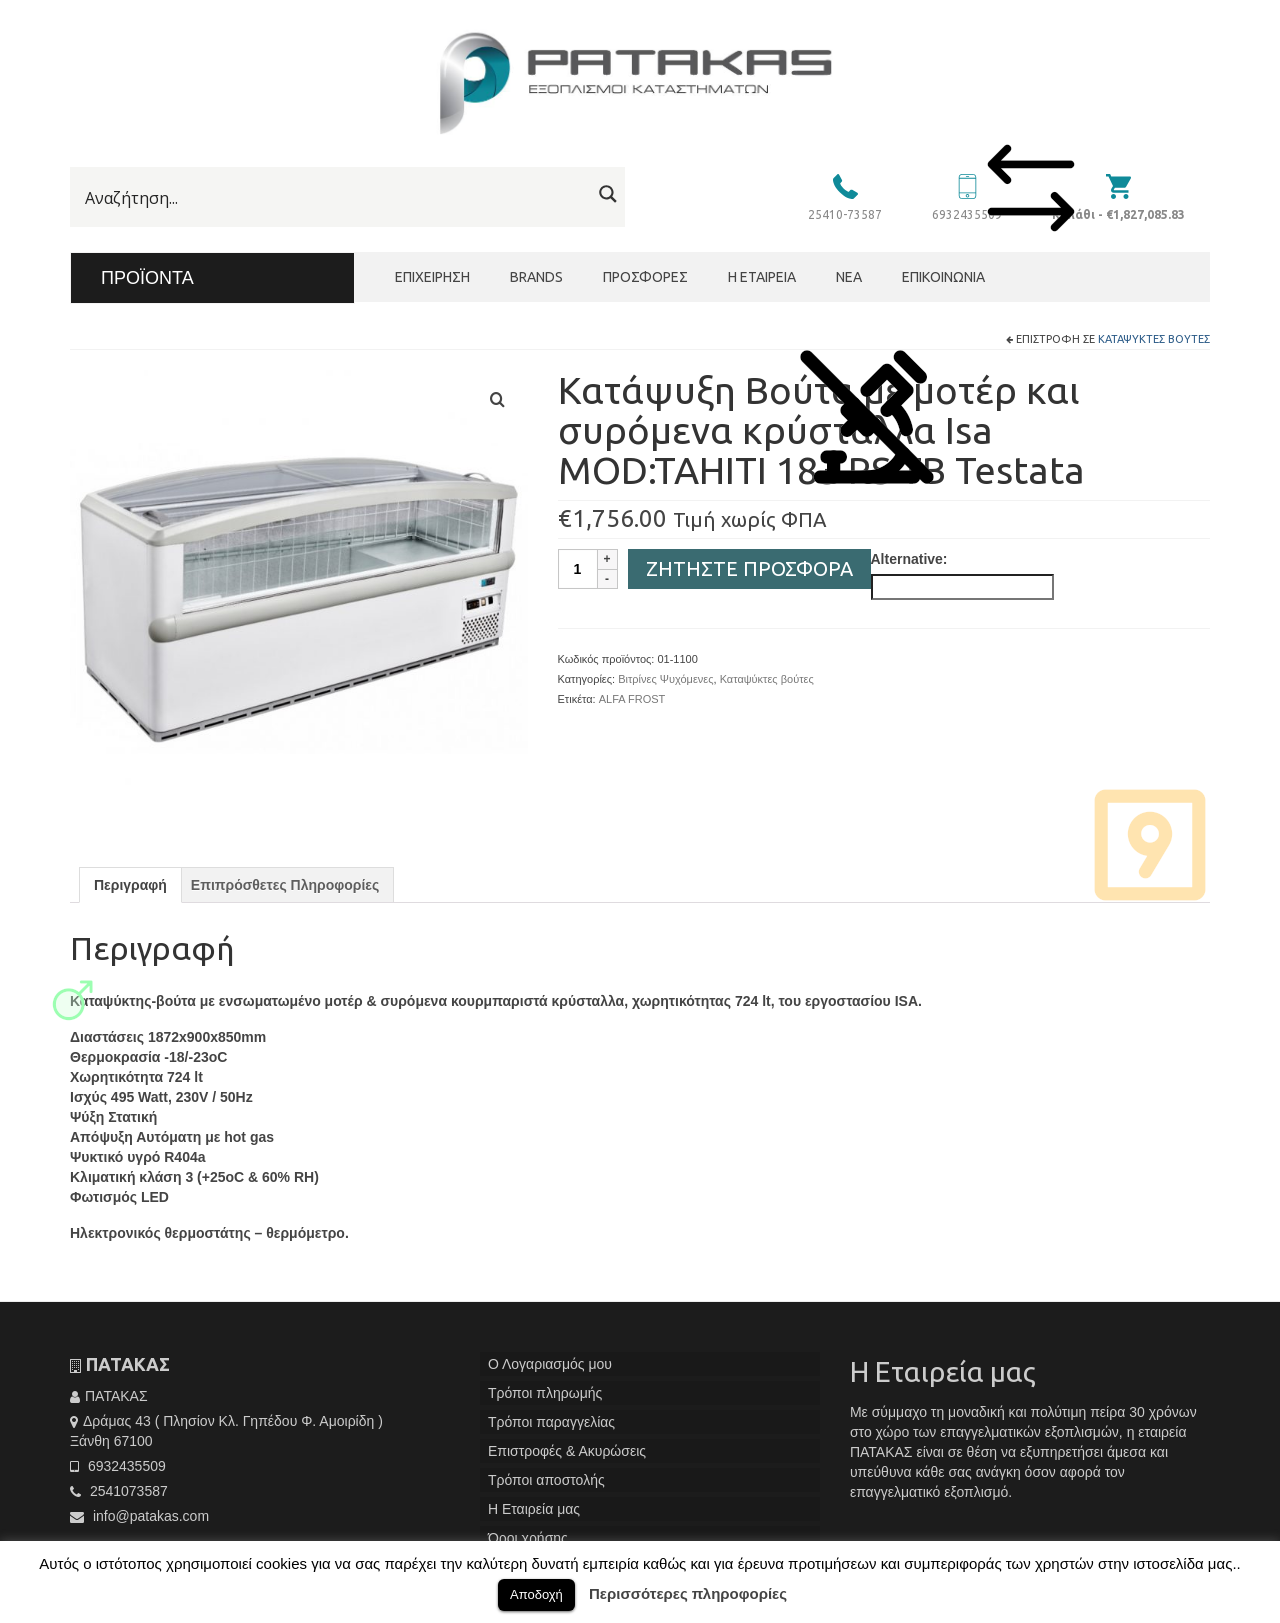 Image resolution: width=1280 pixels, height=1623 pixels. Describe the element at coordinates (1150, 845) in the screenshot. I see `select the number nine` at that location.